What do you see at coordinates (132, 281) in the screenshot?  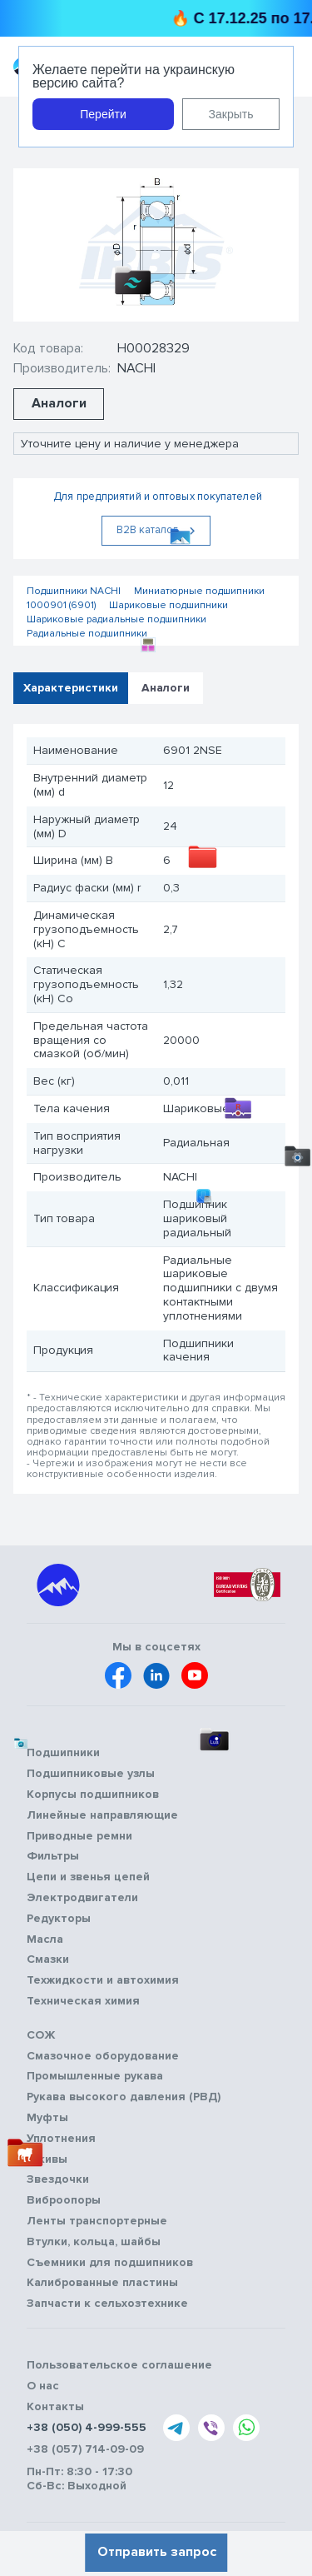 I see `folder containing tailwind css files` at bounding box center [132, 281].